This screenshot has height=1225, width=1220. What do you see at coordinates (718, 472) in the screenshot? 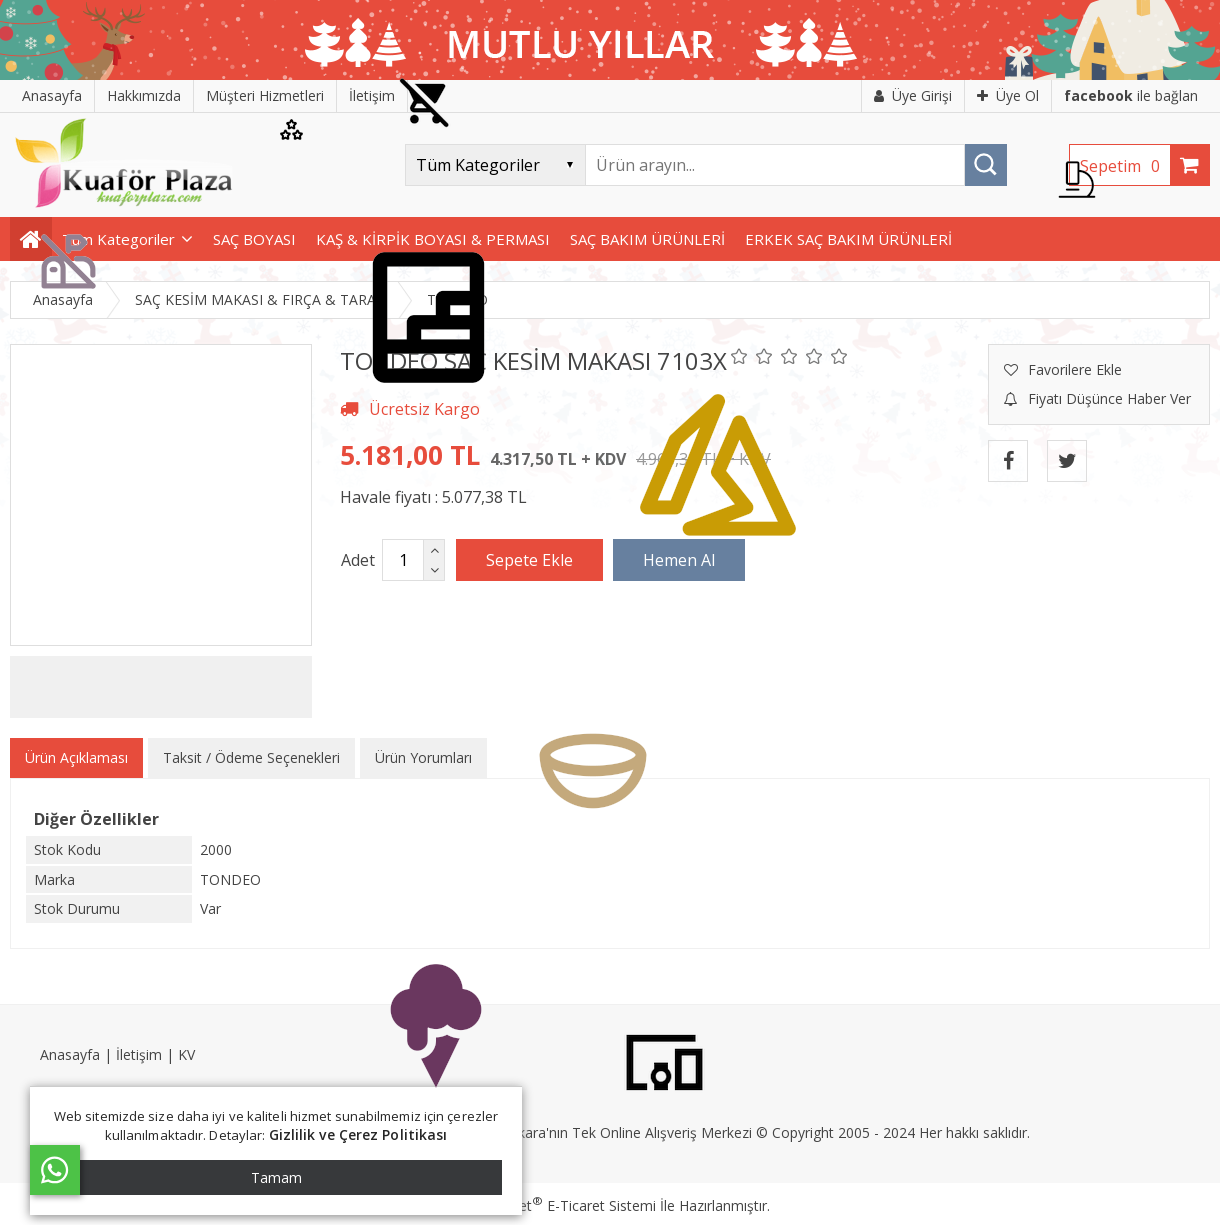
I see `access microsoft azure cloud services` at bounding box center [718, 472].